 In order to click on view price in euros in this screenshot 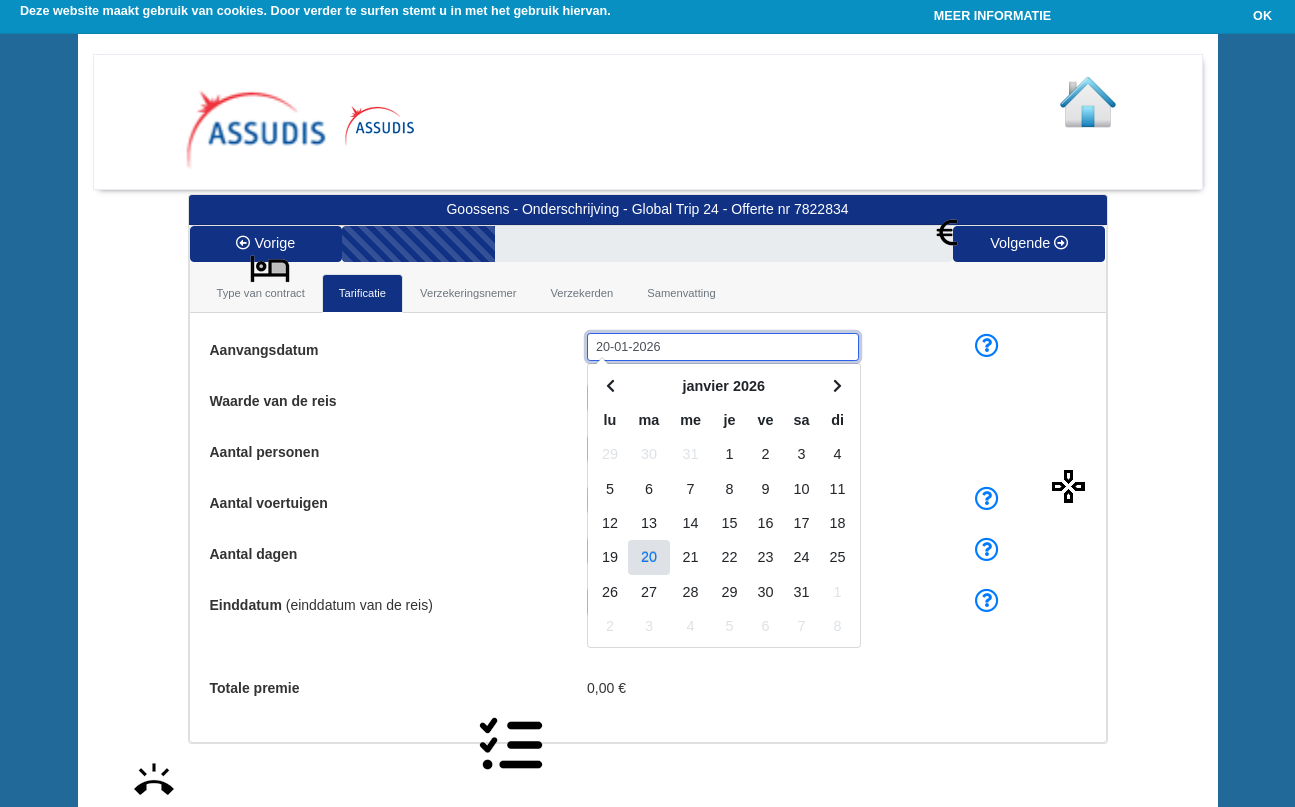, I will do `click(948, 232)`.